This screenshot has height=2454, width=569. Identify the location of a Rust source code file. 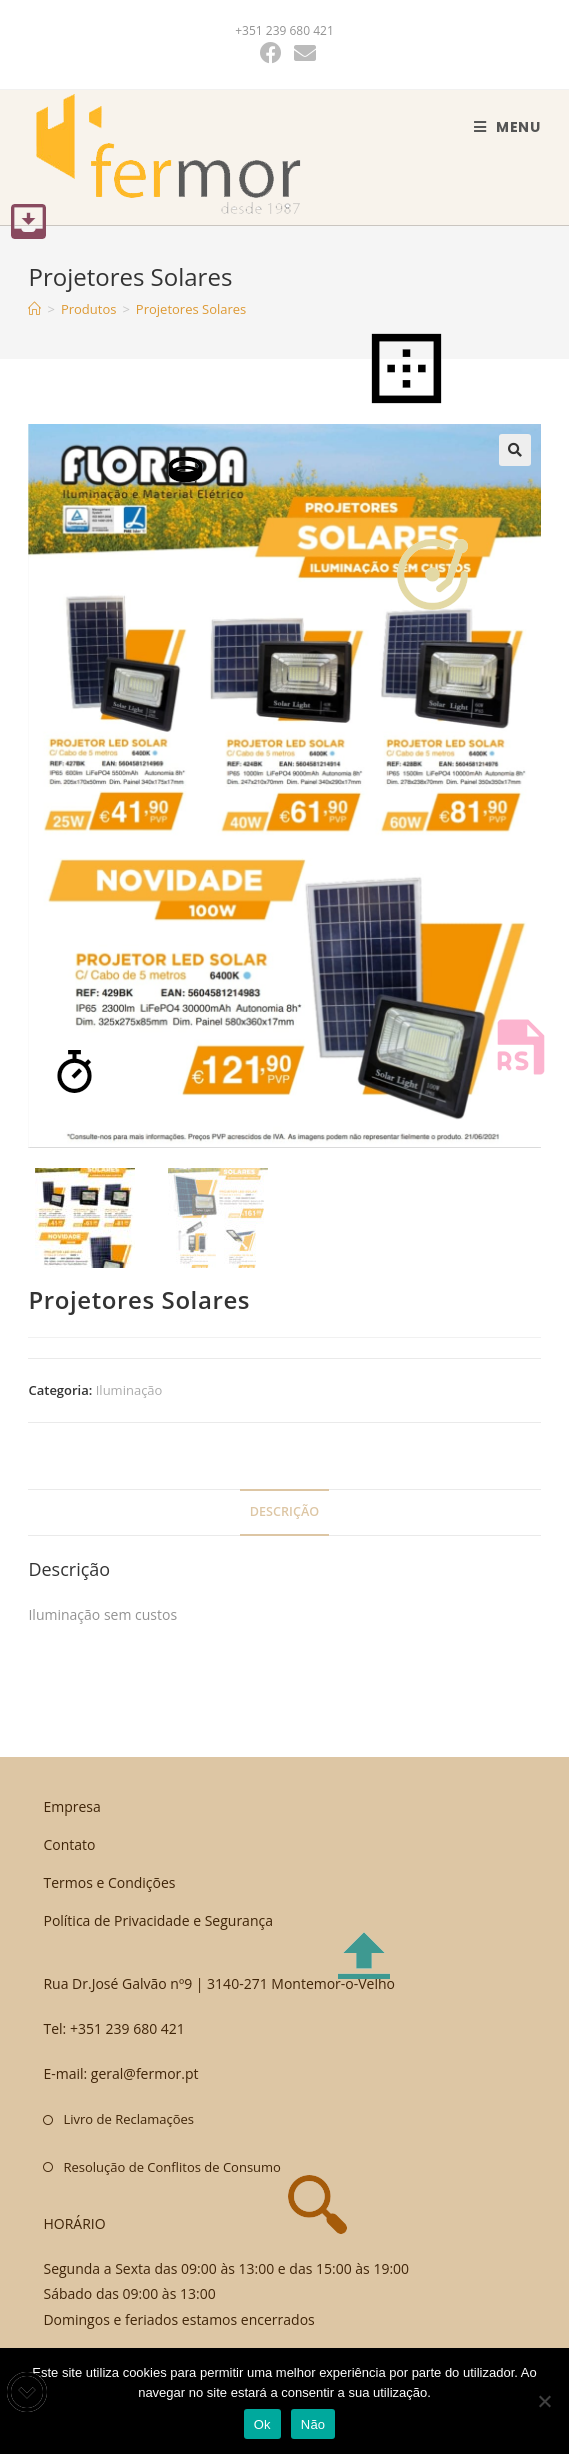
(521, 1047).